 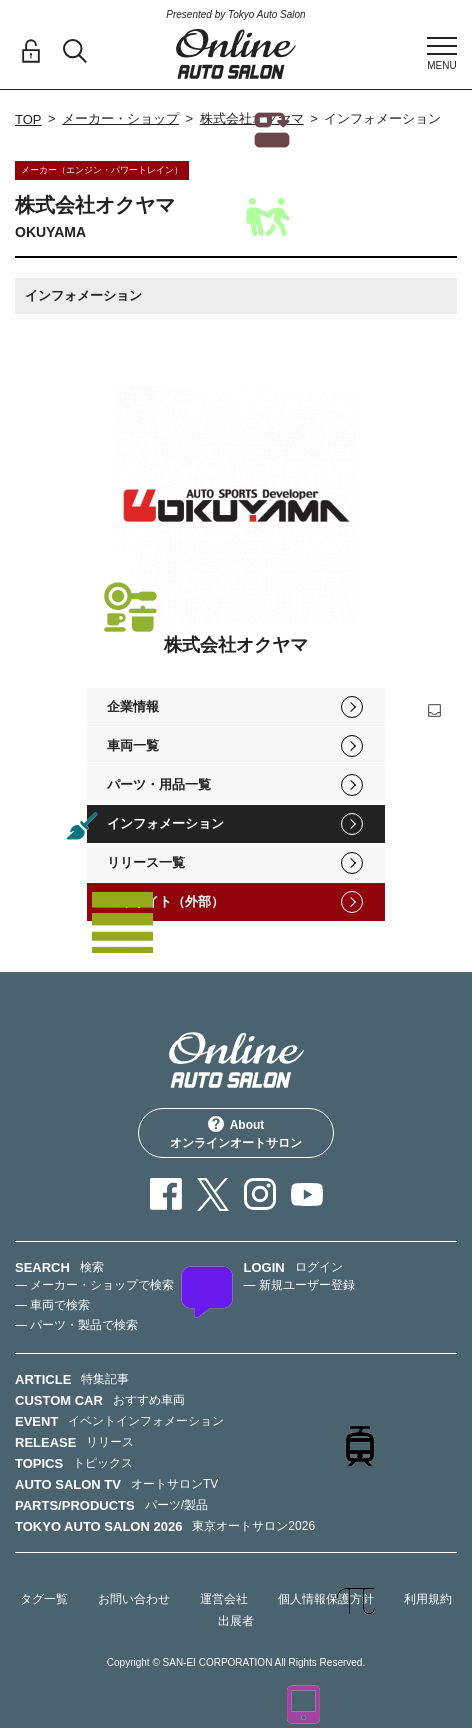 I want to click on browse kitchen and cooking tools, so click(x=132, y=607).